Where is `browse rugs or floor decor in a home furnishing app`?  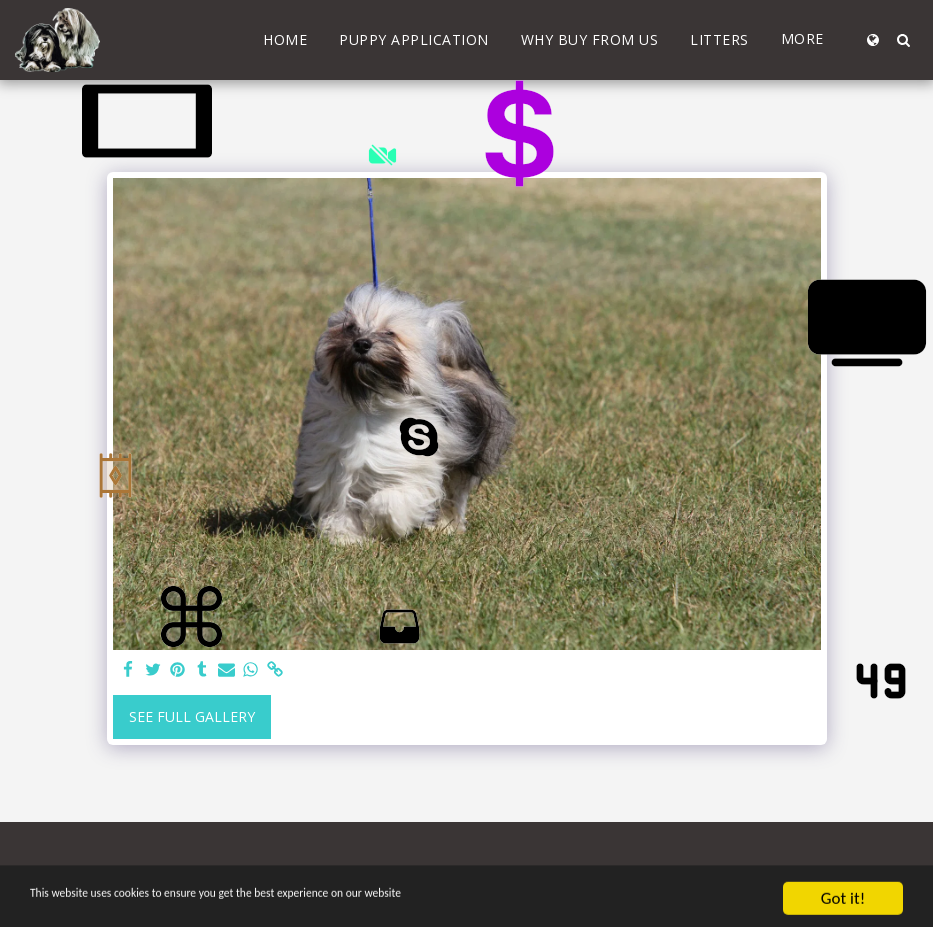 browse rugs or floor decor in a home furnishing app is located at coordinates (115, 475).